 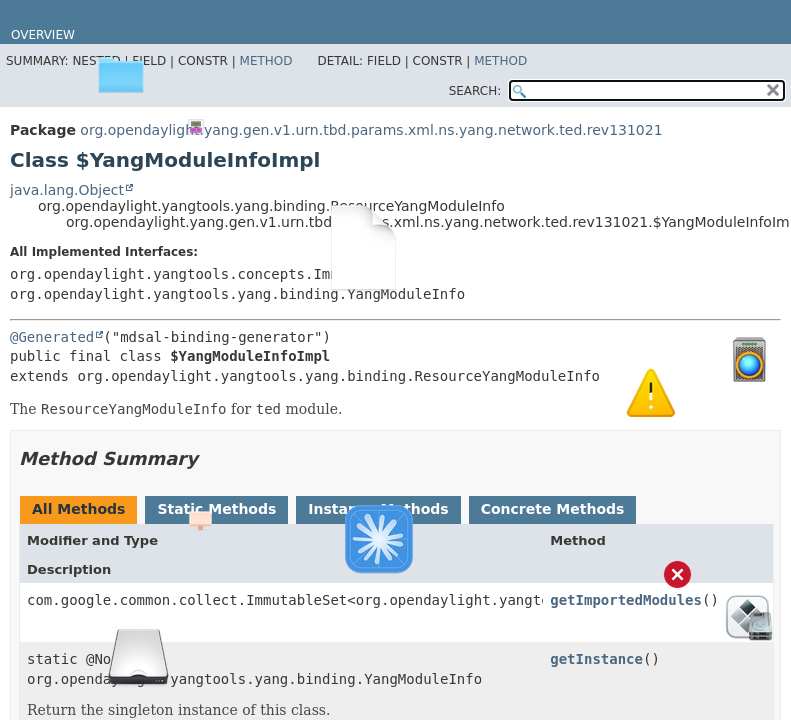 I want to click on open folder to view contents, so click(x=121, y=75).